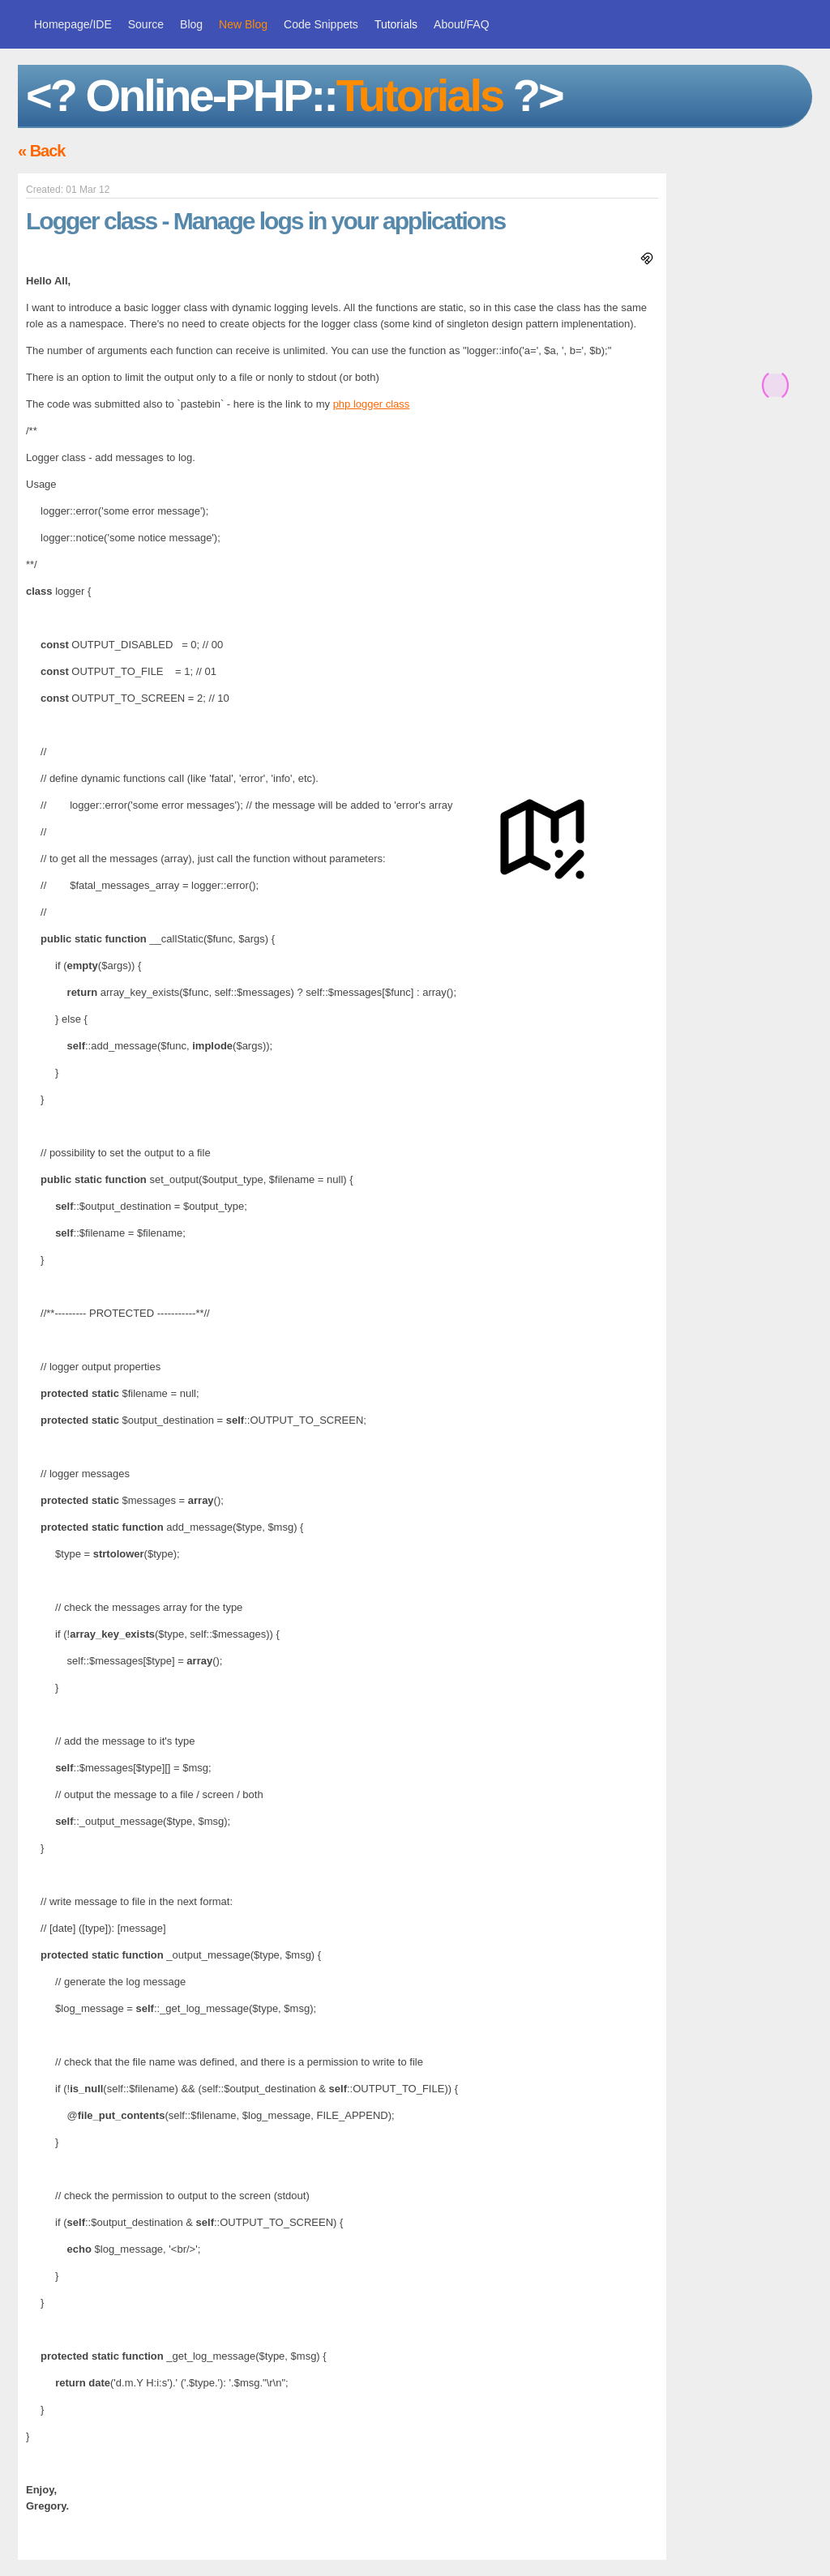  Describe the element at coordinates (775, 385) in the screenshot. I see `insert parentheses in text or code` at that location.